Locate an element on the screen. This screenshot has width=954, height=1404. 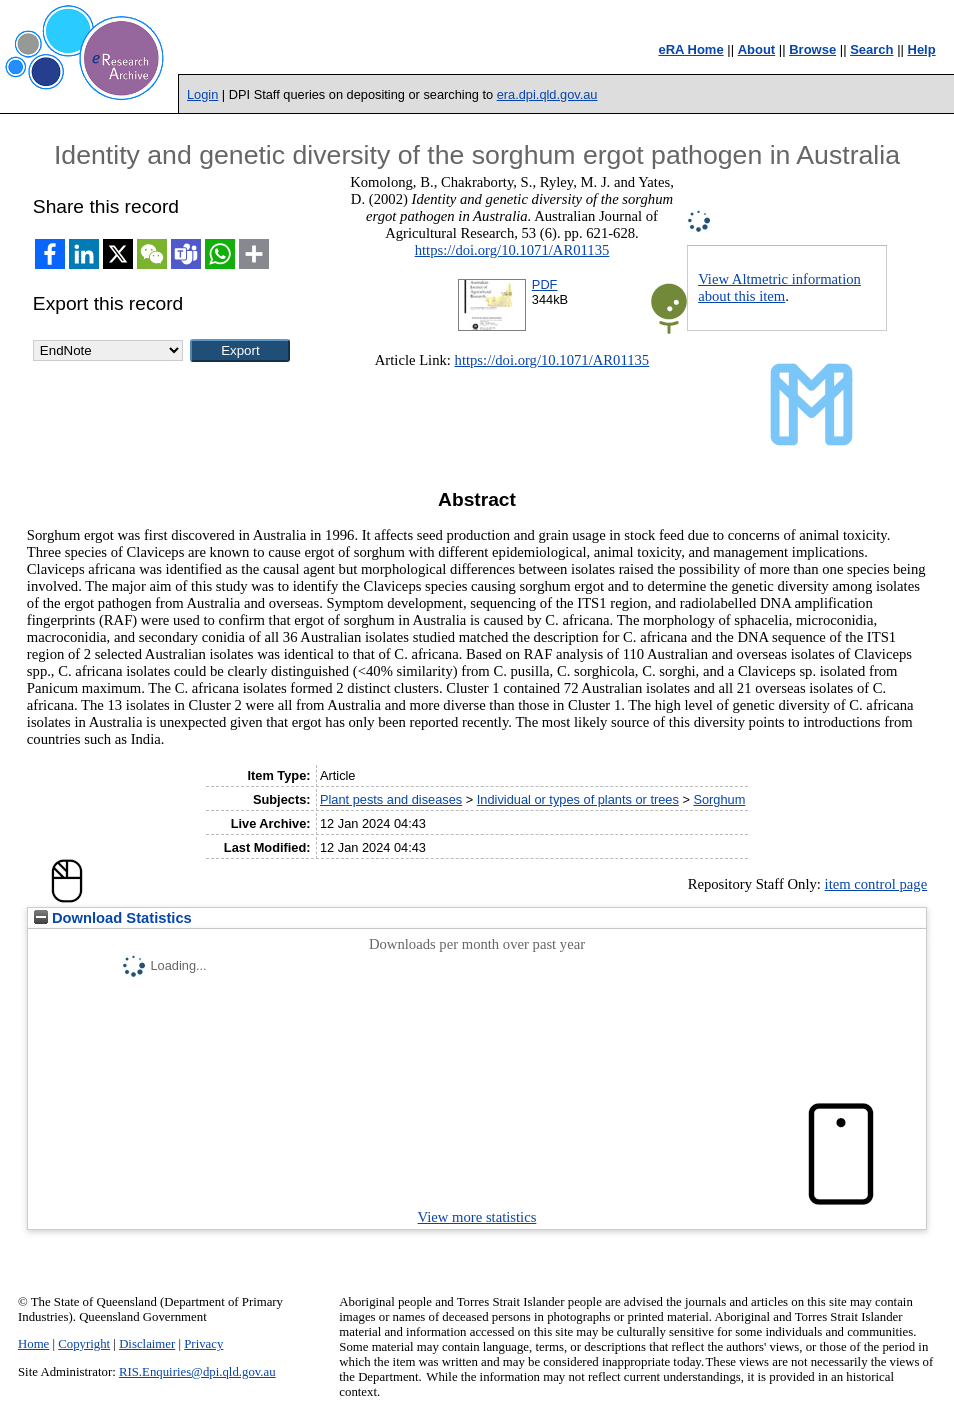
indicates left mouse button click action is located at coordinates (67, 881).